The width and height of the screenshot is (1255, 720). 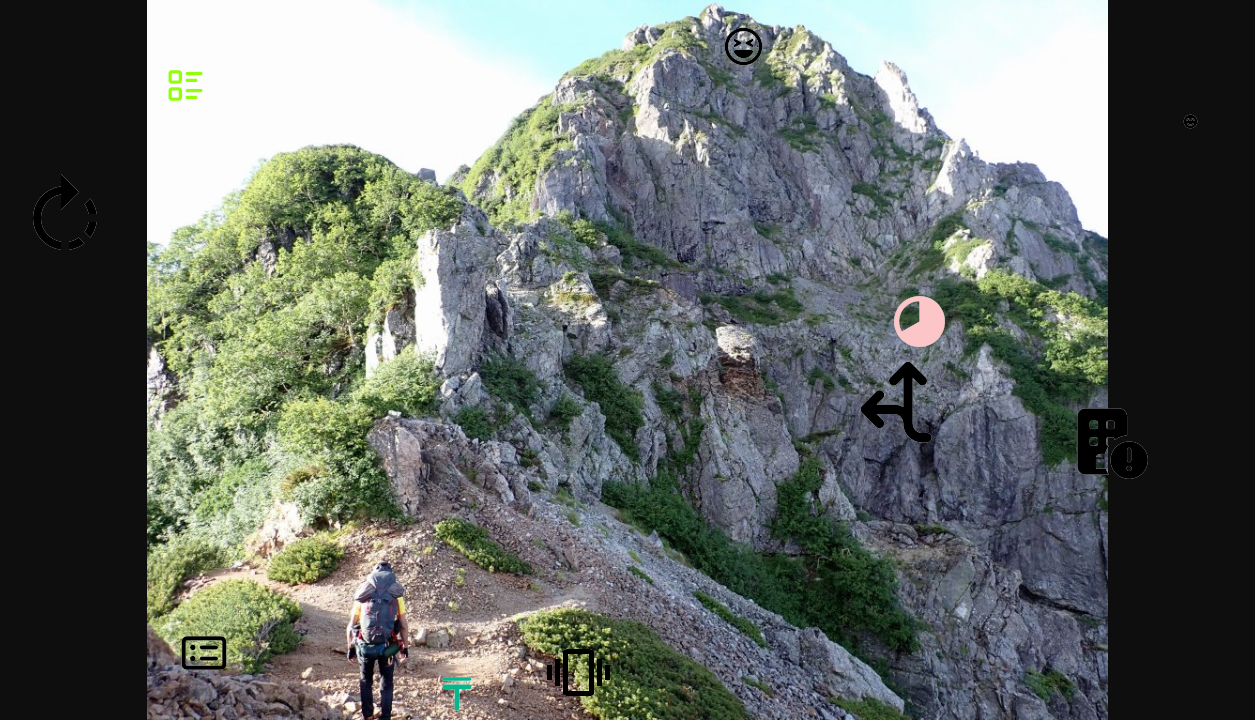 What do you see at coordinates (204, 653) in the screenshot?
I see `view list items or menu options` at bounding box center [204, 653].